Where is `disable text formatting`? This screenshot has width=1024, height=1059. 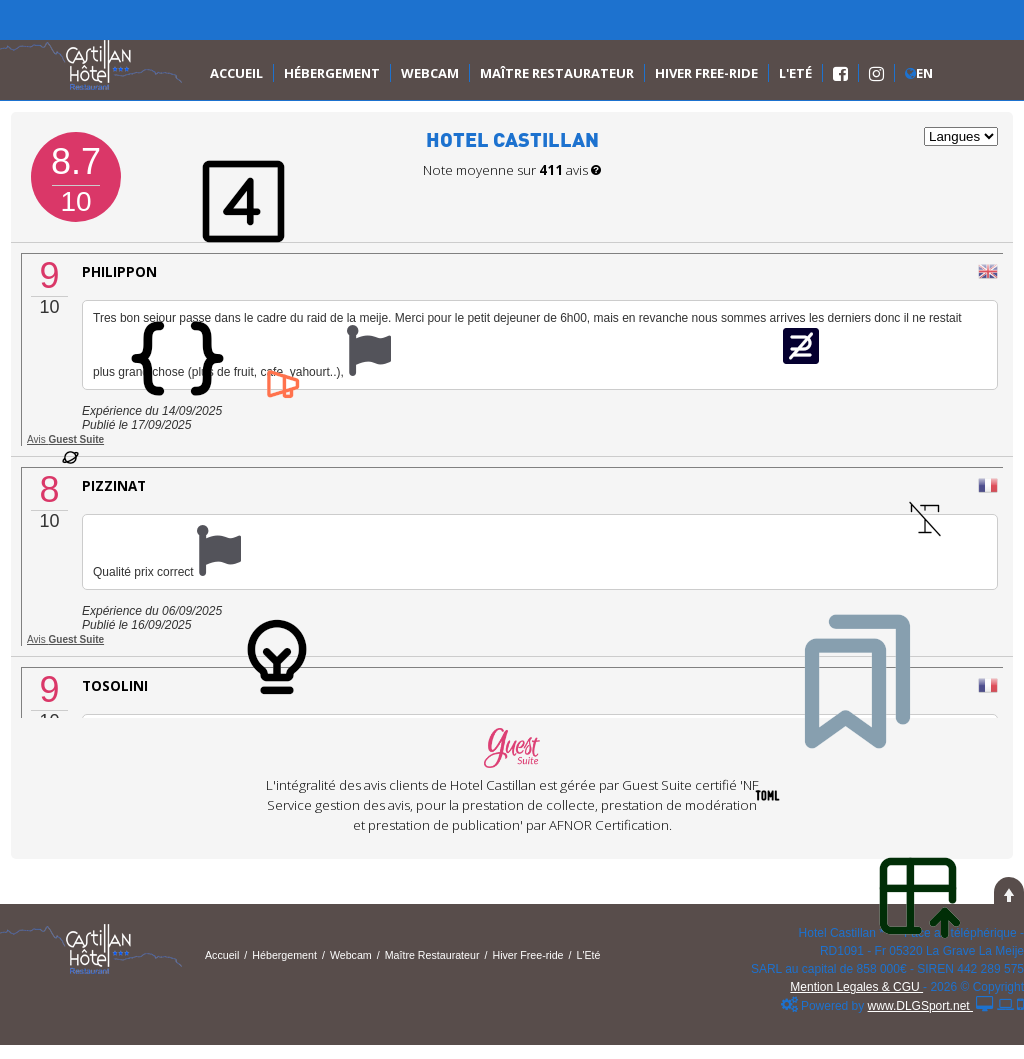 disable text formatting is located at coordinates (925, 519).